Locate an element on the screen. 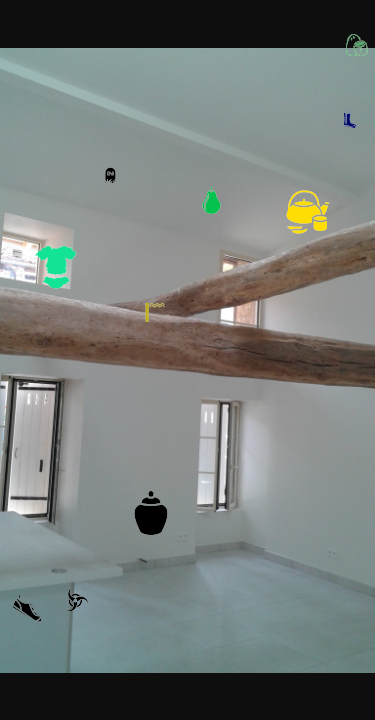 Image resolution: width=375 pixels, height=720 pixels. activate health regeneration ability is located at coordinates (76, 599).